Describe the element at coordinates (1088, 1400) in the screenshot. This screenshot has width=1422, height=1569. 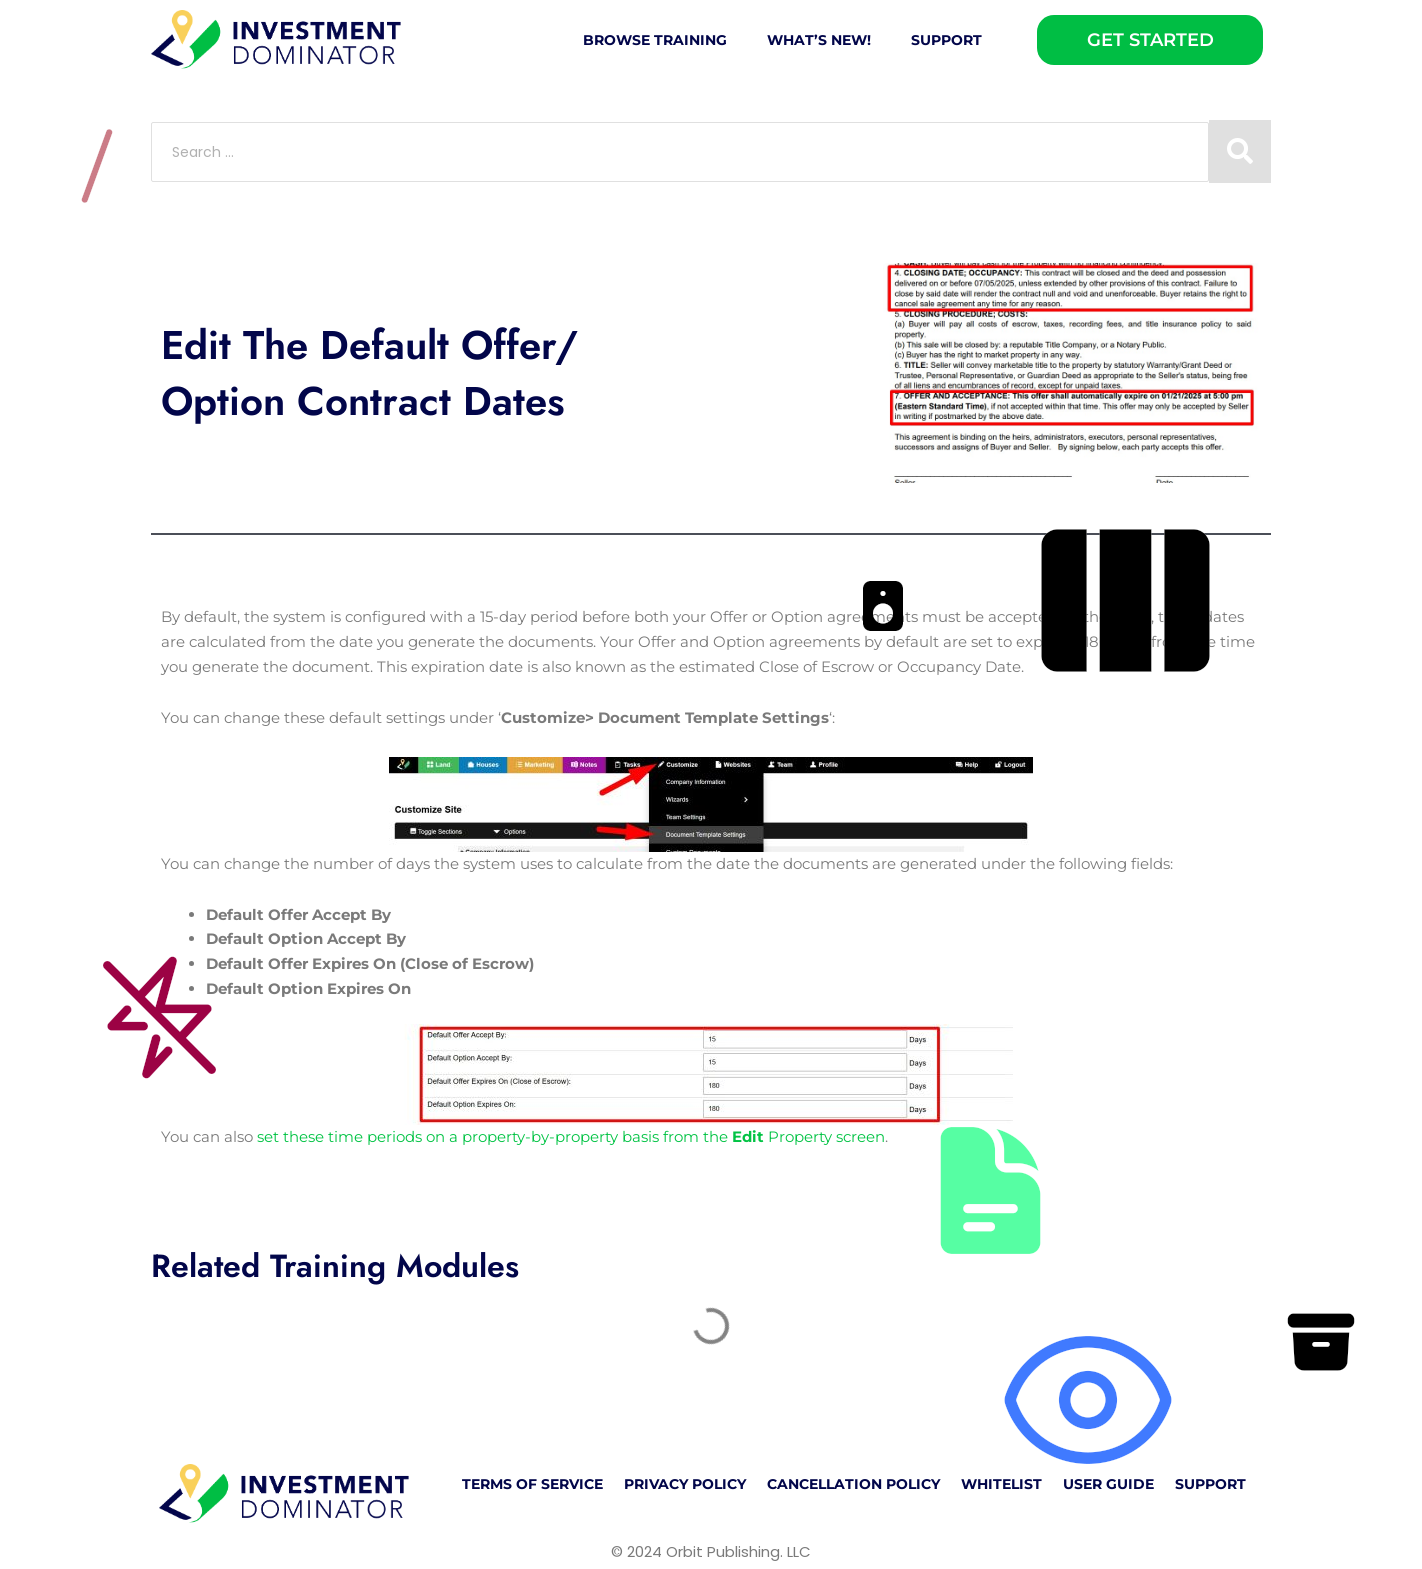
I see `view or preview content` at that location.